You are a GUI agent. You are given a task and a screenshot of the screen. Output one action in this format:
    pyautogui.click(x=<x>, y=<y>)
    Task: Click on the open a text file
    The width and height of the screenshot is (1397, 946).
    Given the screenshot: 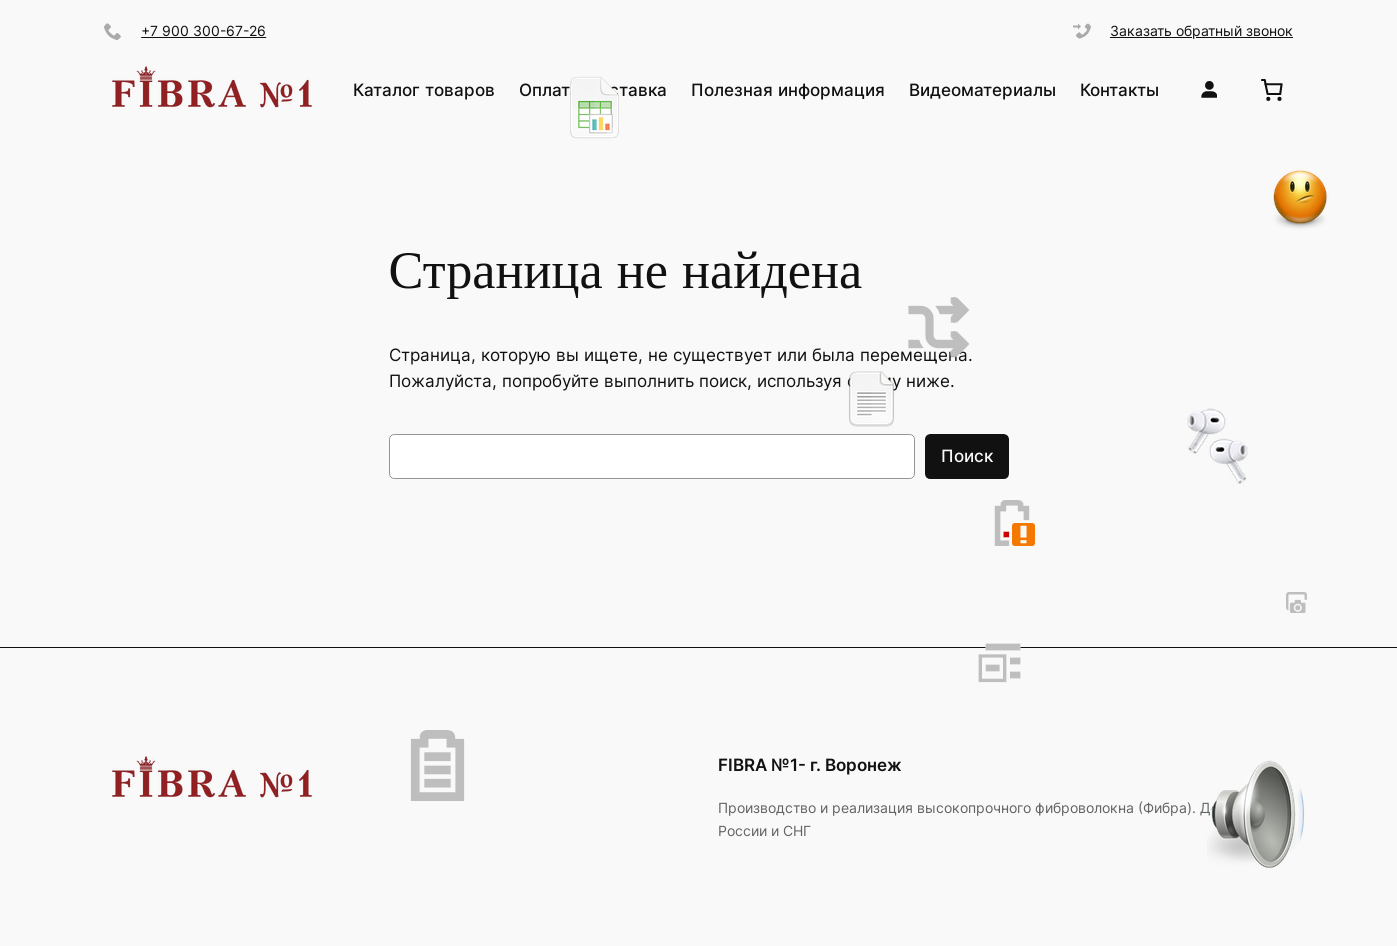 What is the action you would take?
    pyautogui.click(x=871, y=398)
    